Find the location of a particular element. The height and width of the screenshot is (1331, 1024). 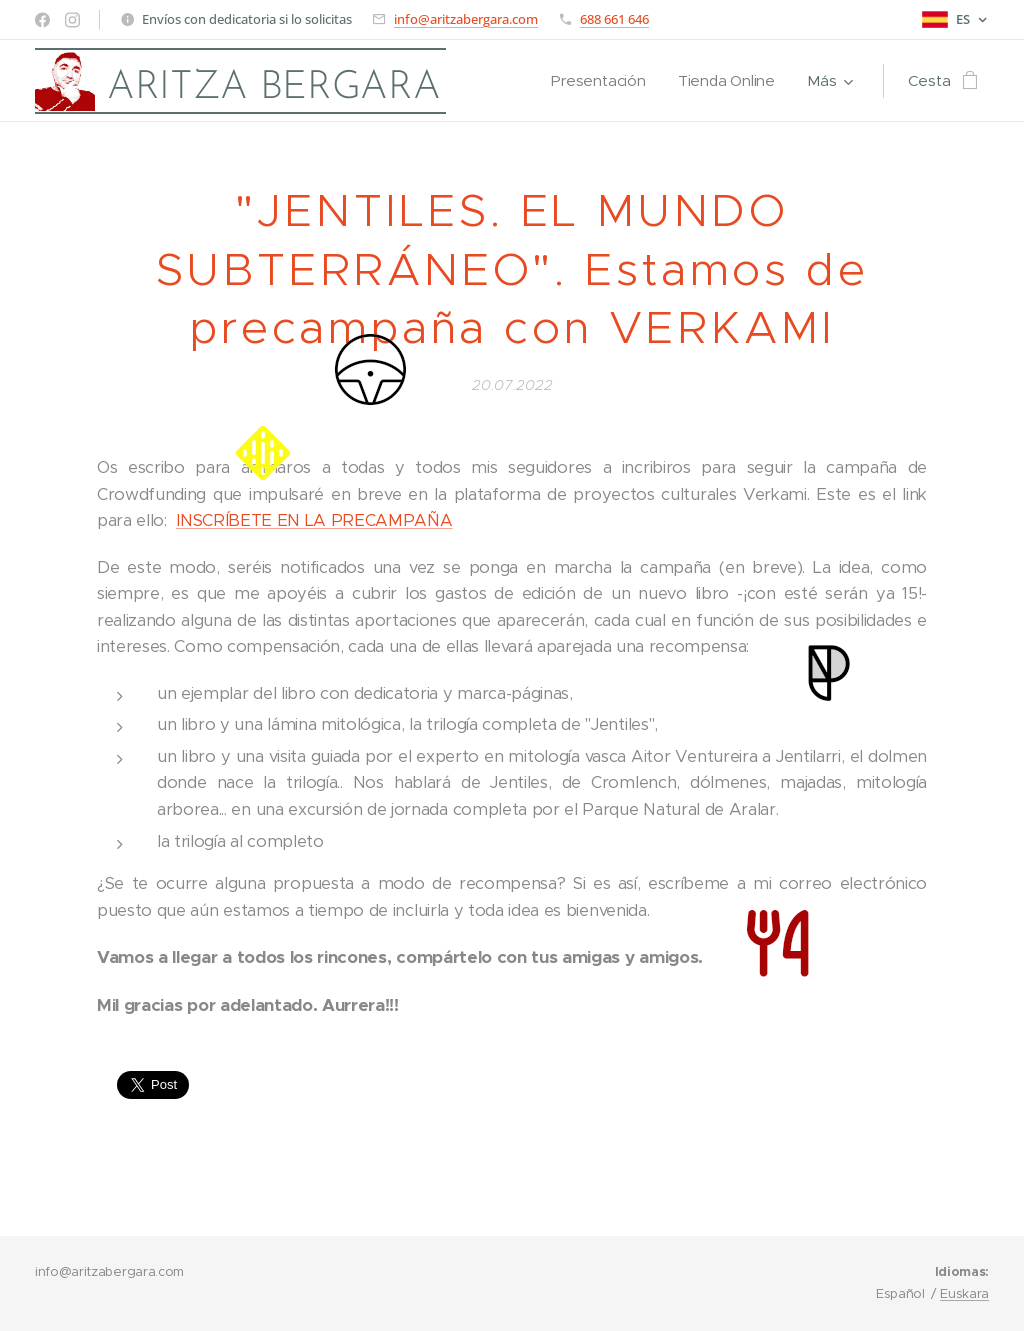

phosphor icons library branding logo is located at coordinates (825, 670).